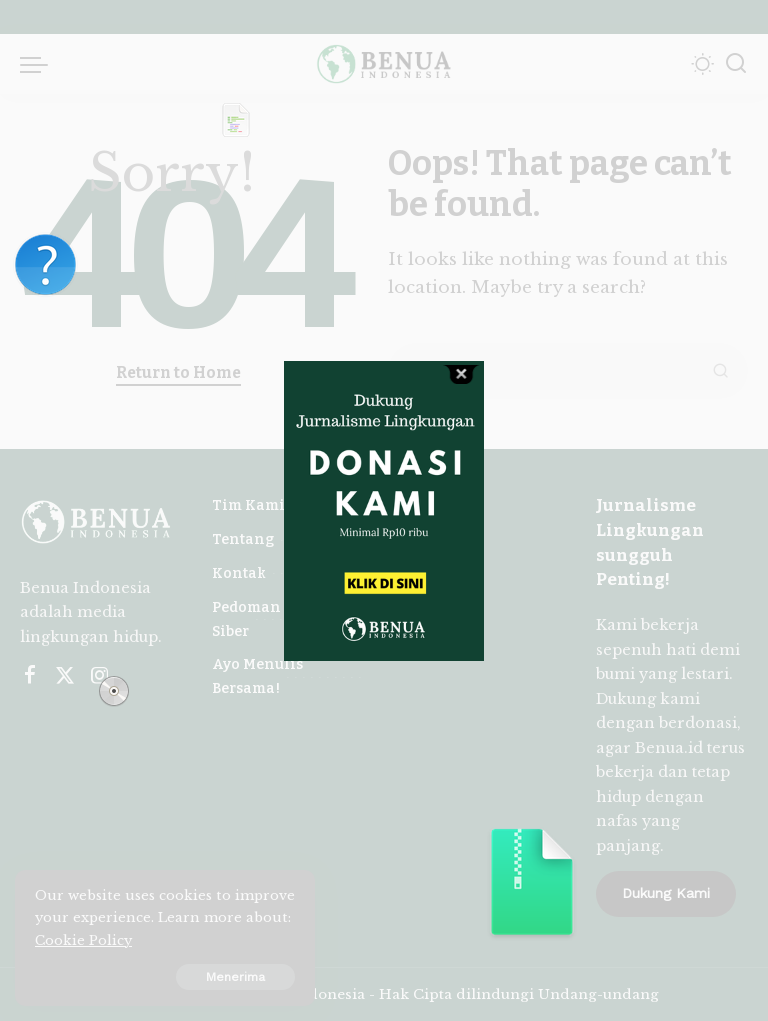  What do you see at coordinates (236, 120) in the screenshot?
I see `a COBOL source code file` at bounding box center [236, 120].